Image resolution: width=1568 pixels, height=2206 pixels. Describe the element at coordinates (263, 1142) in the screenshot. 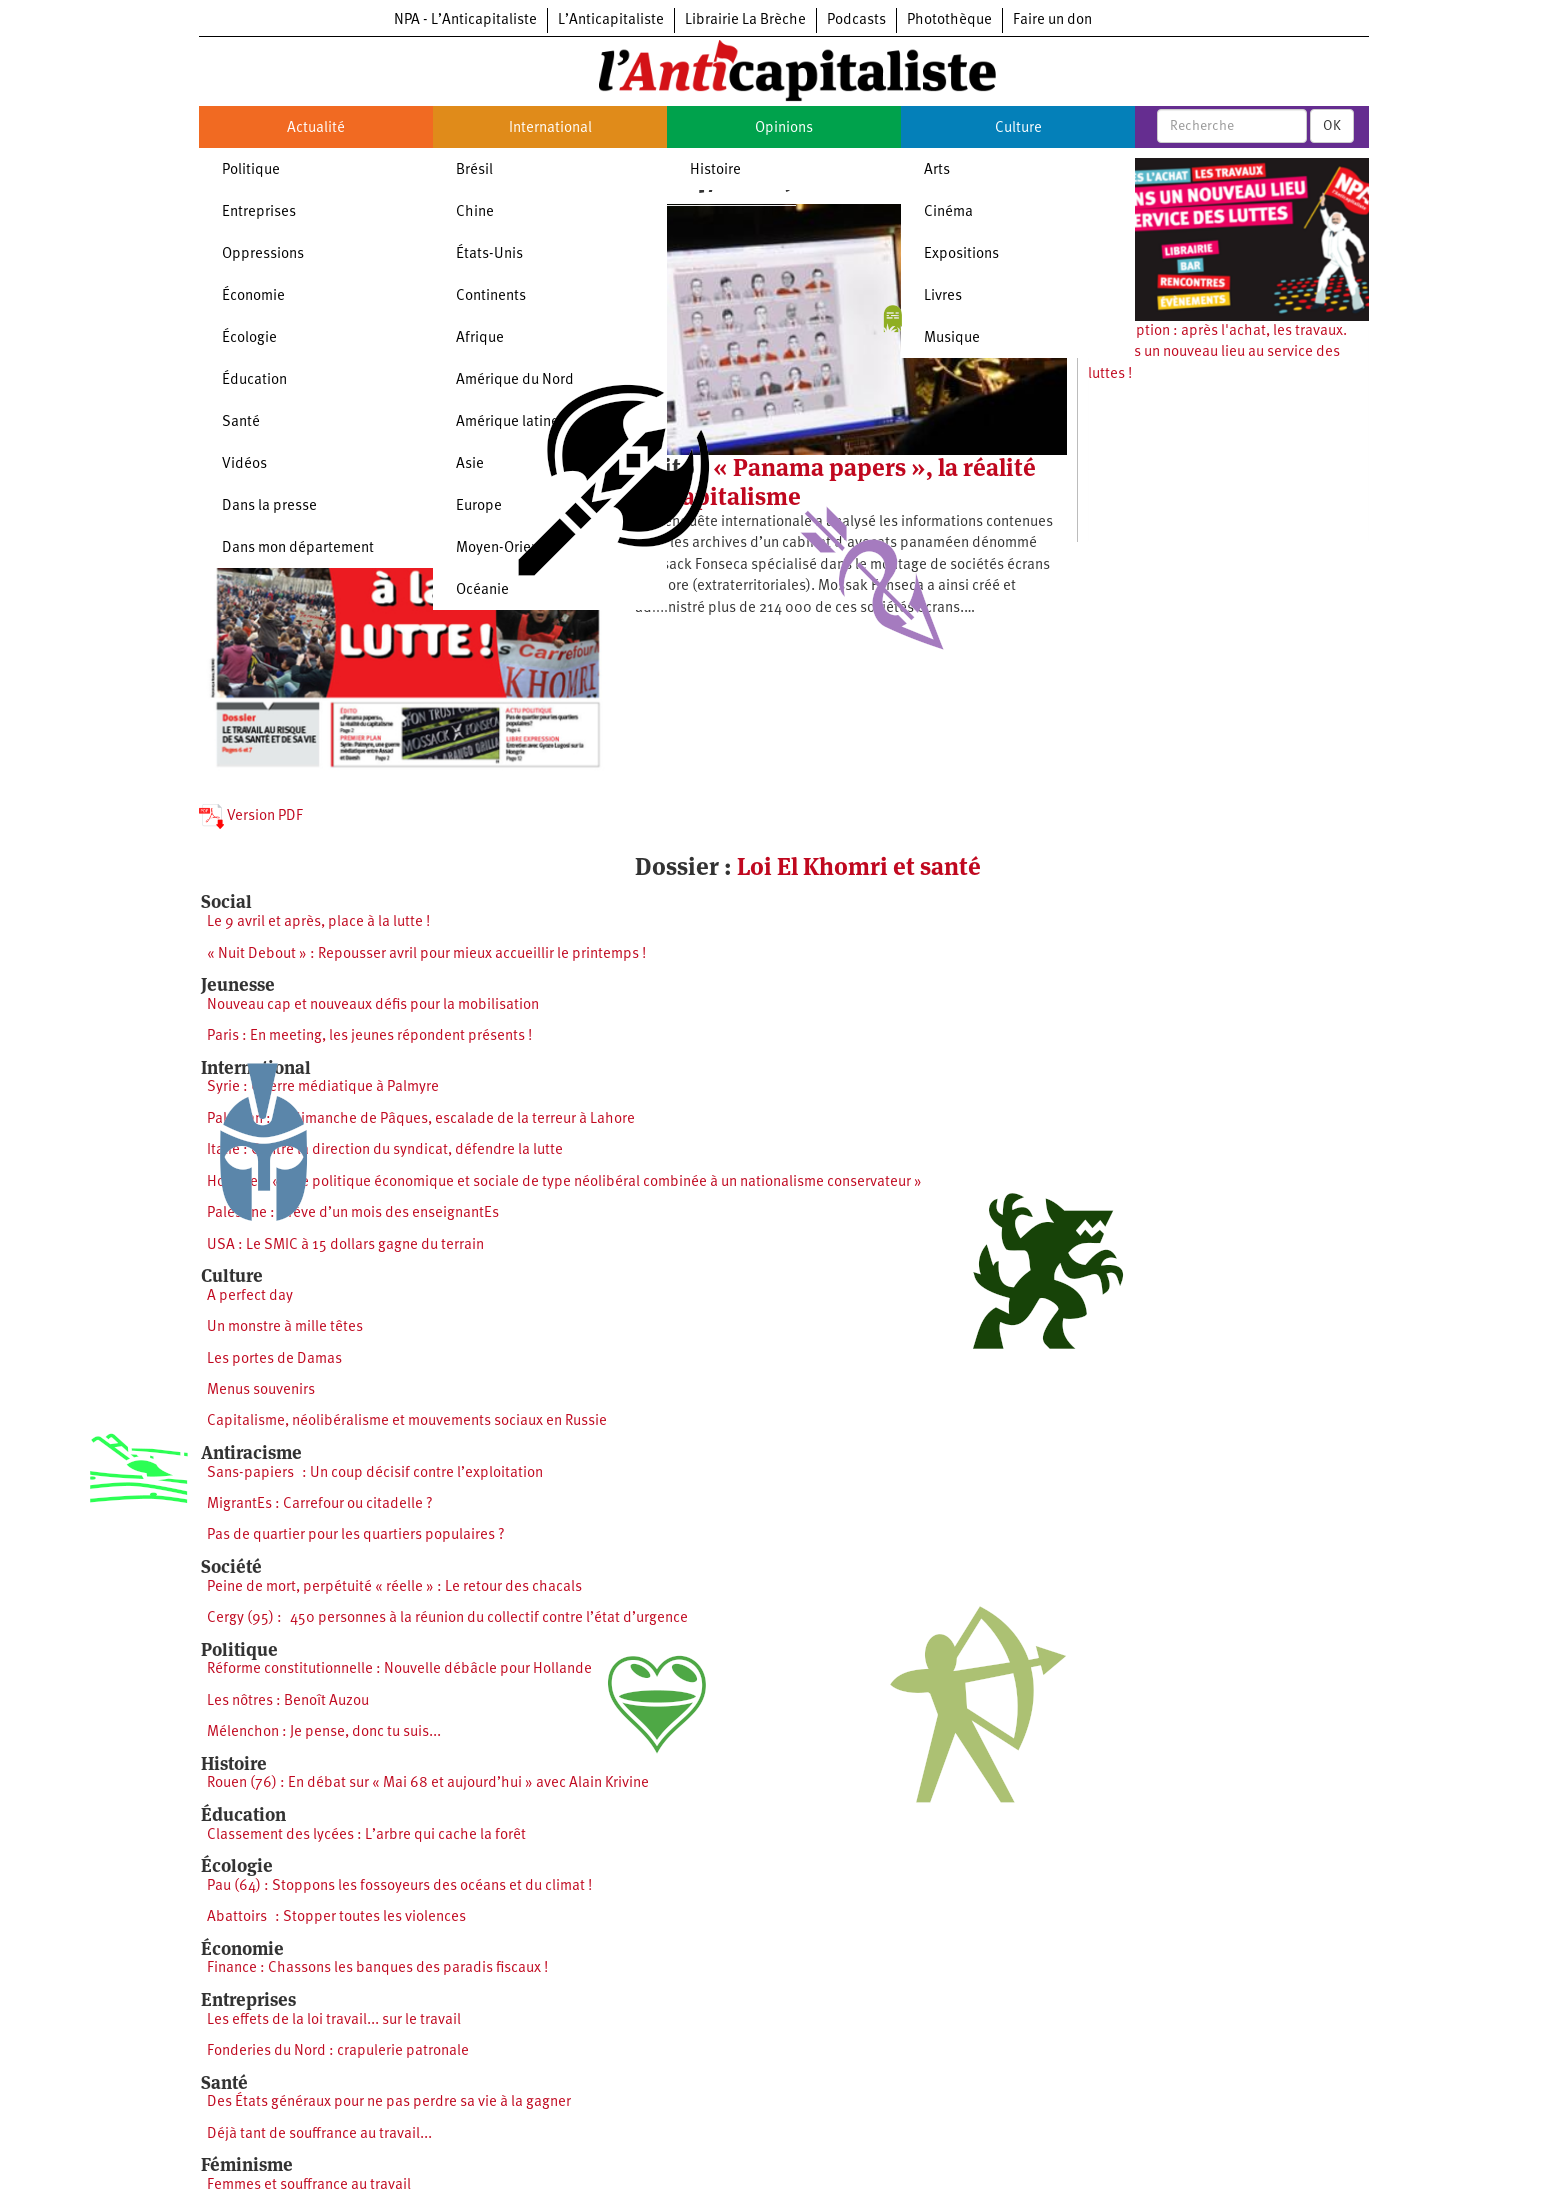

I see `select warrior or knight character class` at that location.